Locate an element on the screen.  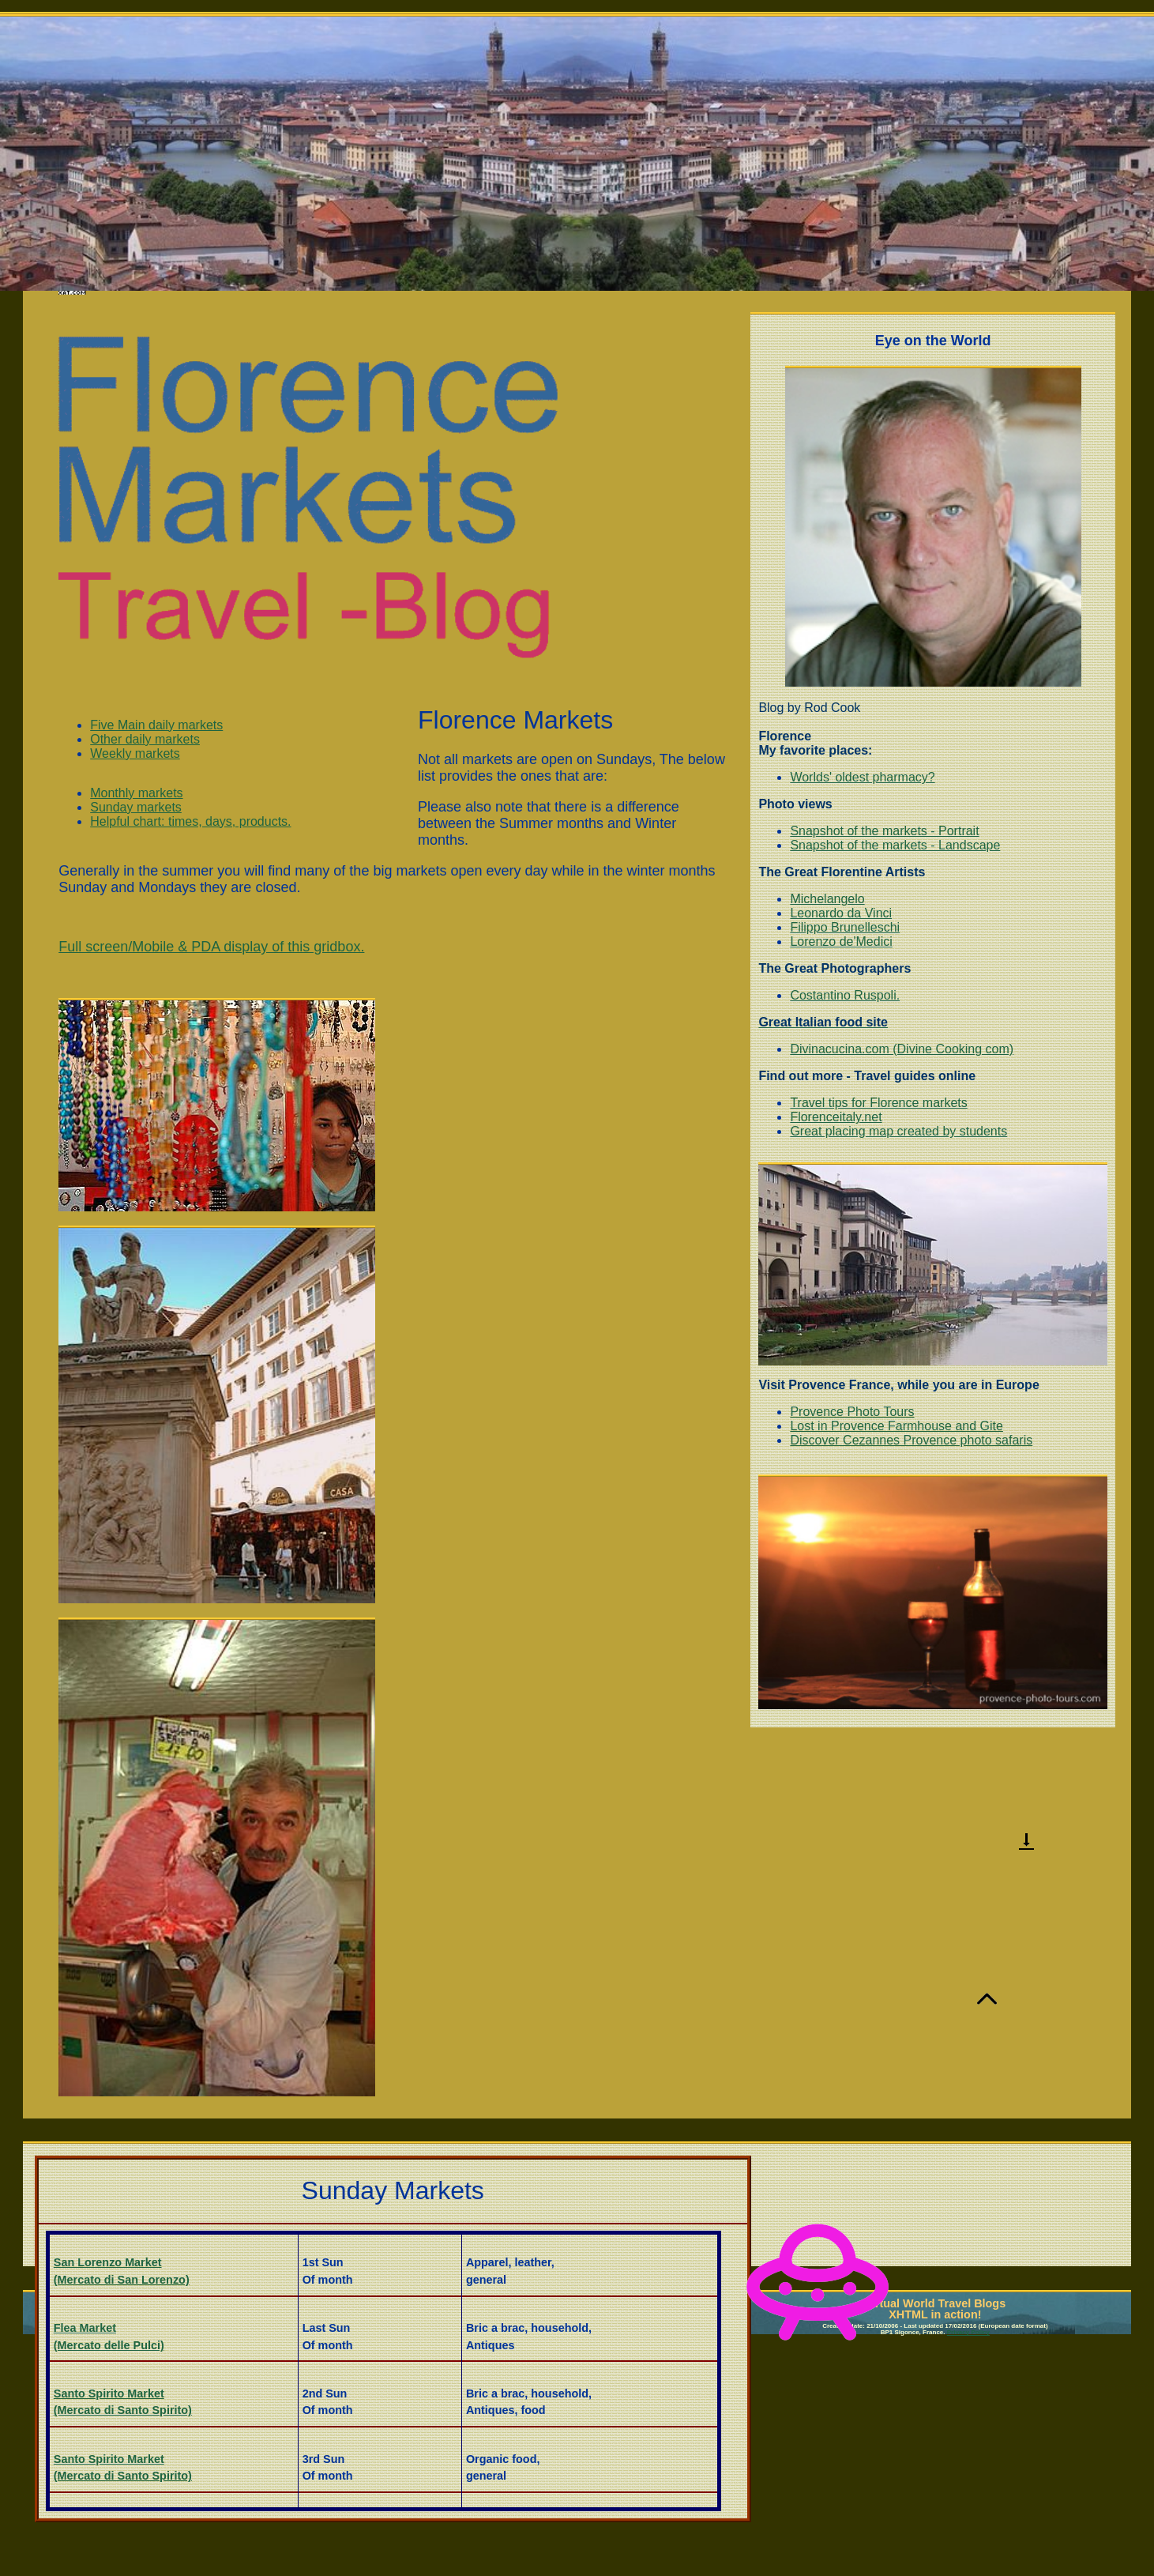
collapse an expanded section is located at coordinates (987, 1998).